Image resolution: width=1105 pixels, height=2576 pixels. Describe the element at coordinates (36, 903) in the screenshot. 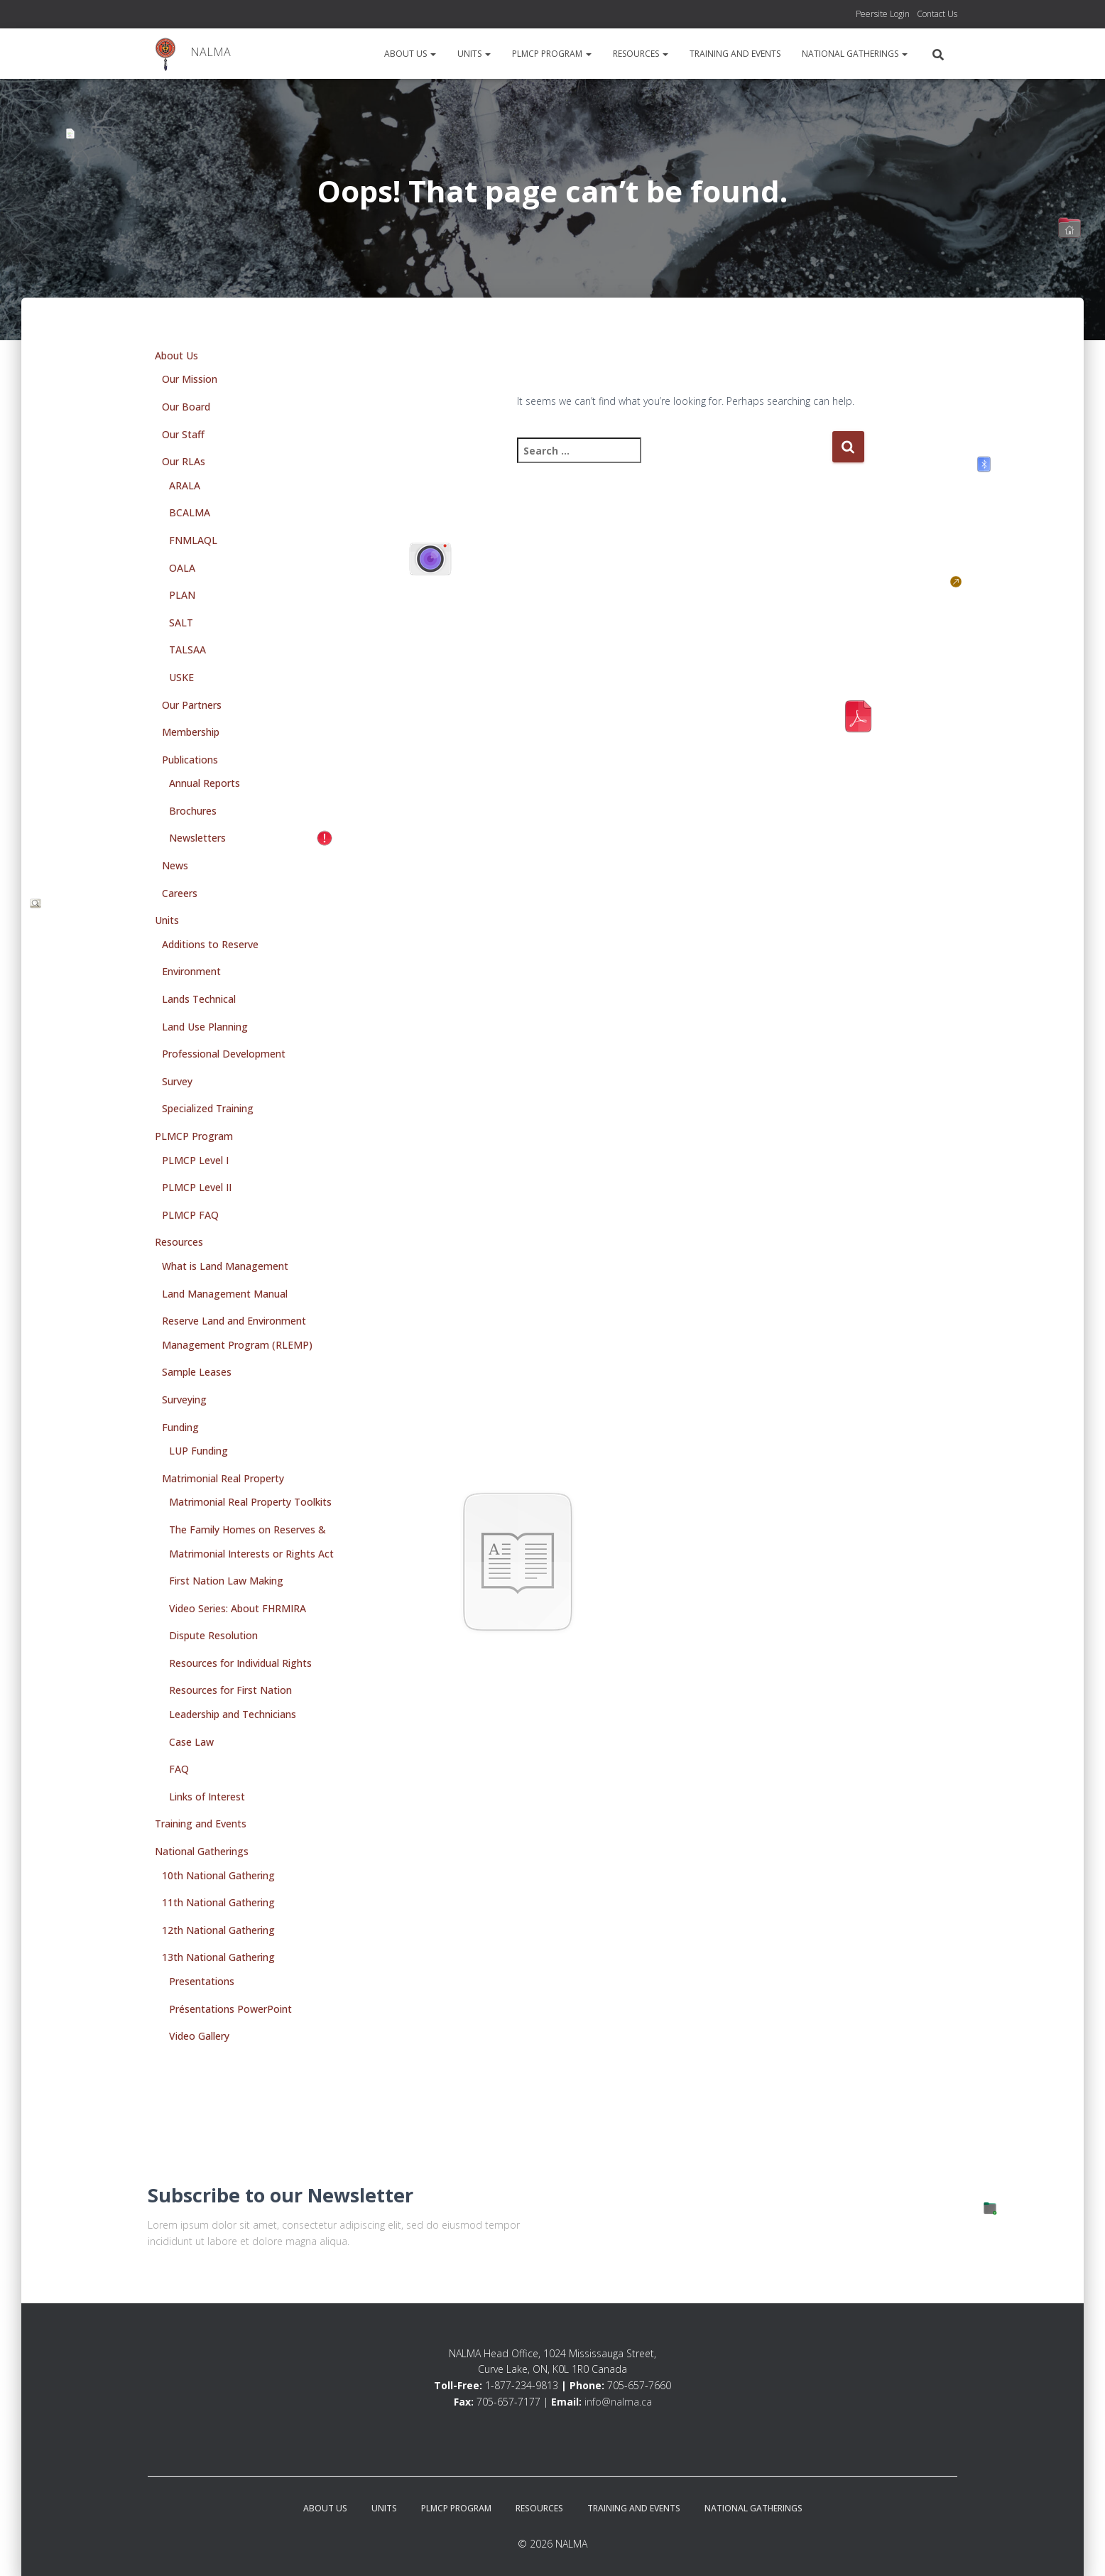

I see `open the image viewer application` at that location.